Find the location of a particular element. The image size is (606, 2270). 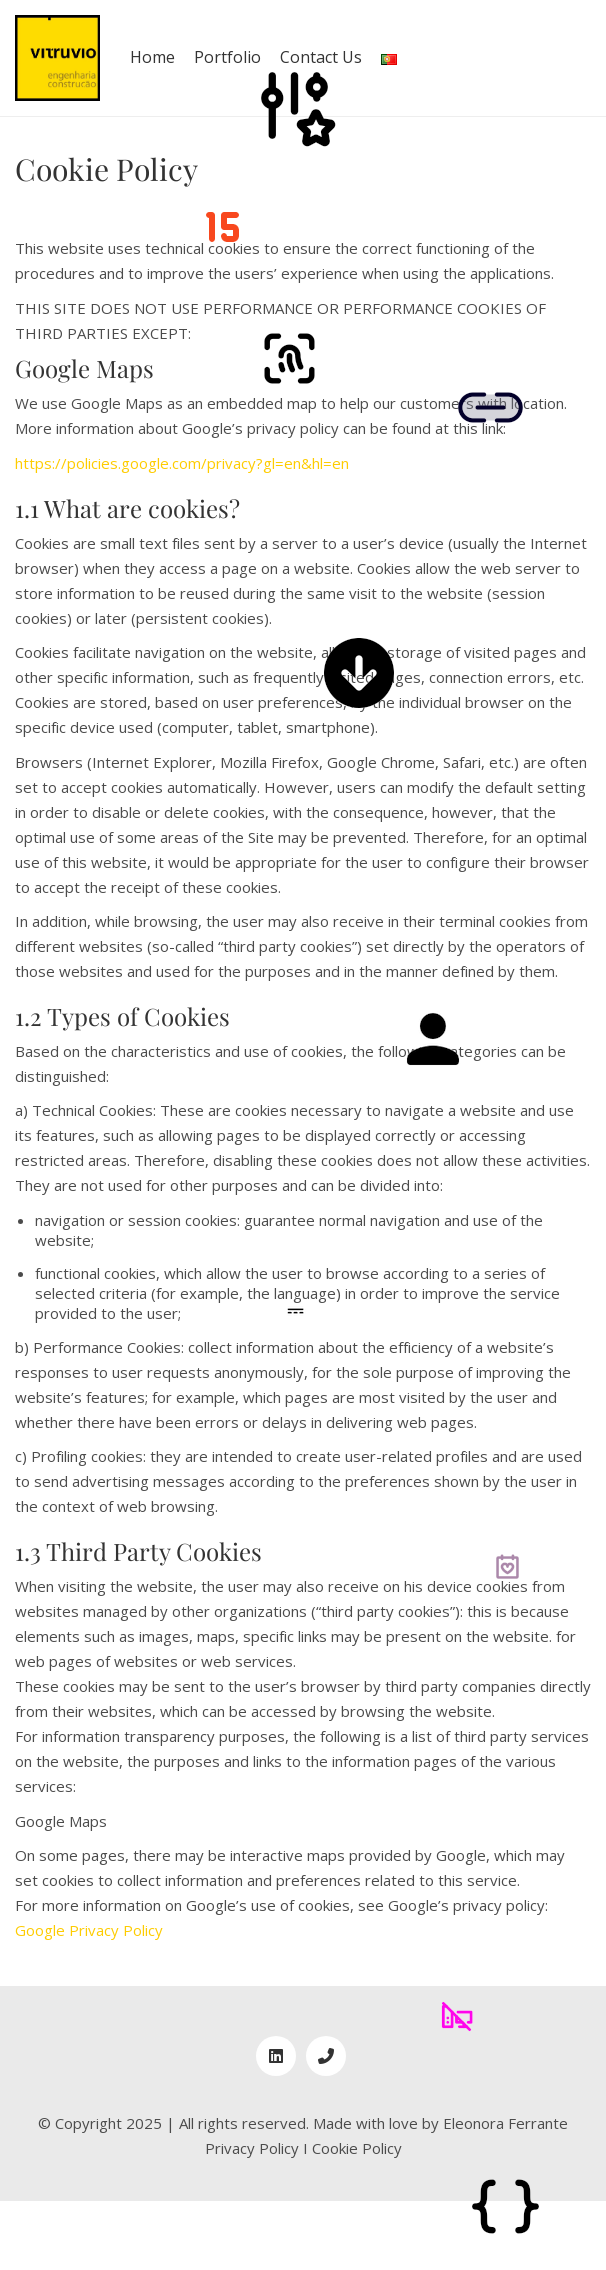

indicates desktop computer is offline or disconnected is located at coordinates (456, 2016).